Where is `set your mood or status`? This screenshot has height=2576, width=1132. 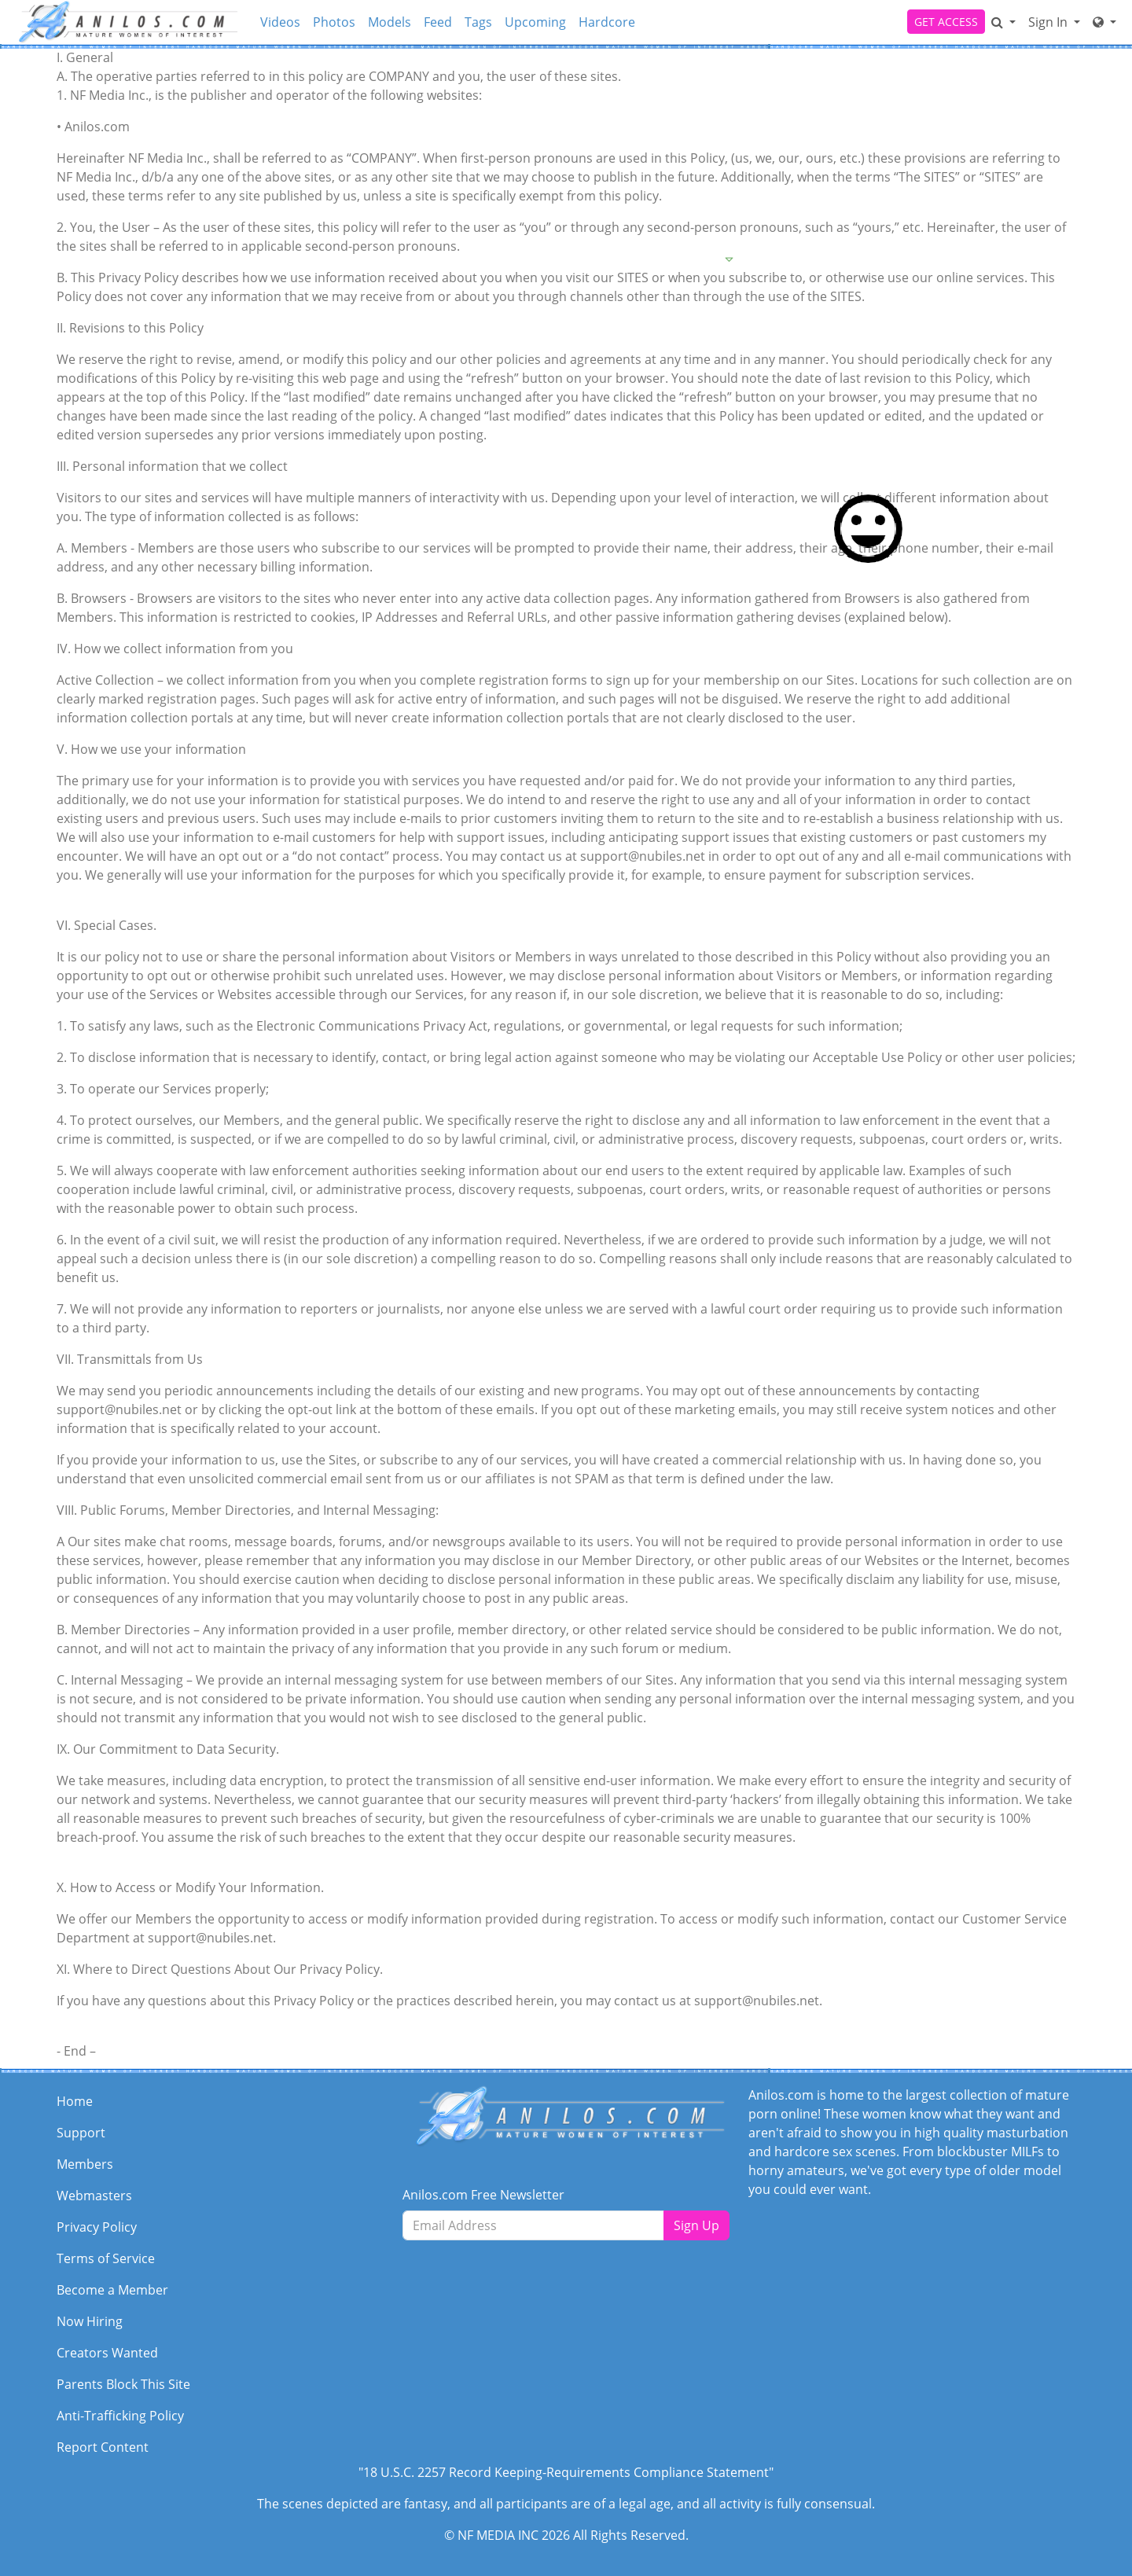
set your mood or status is located at coordinates (868, 528).